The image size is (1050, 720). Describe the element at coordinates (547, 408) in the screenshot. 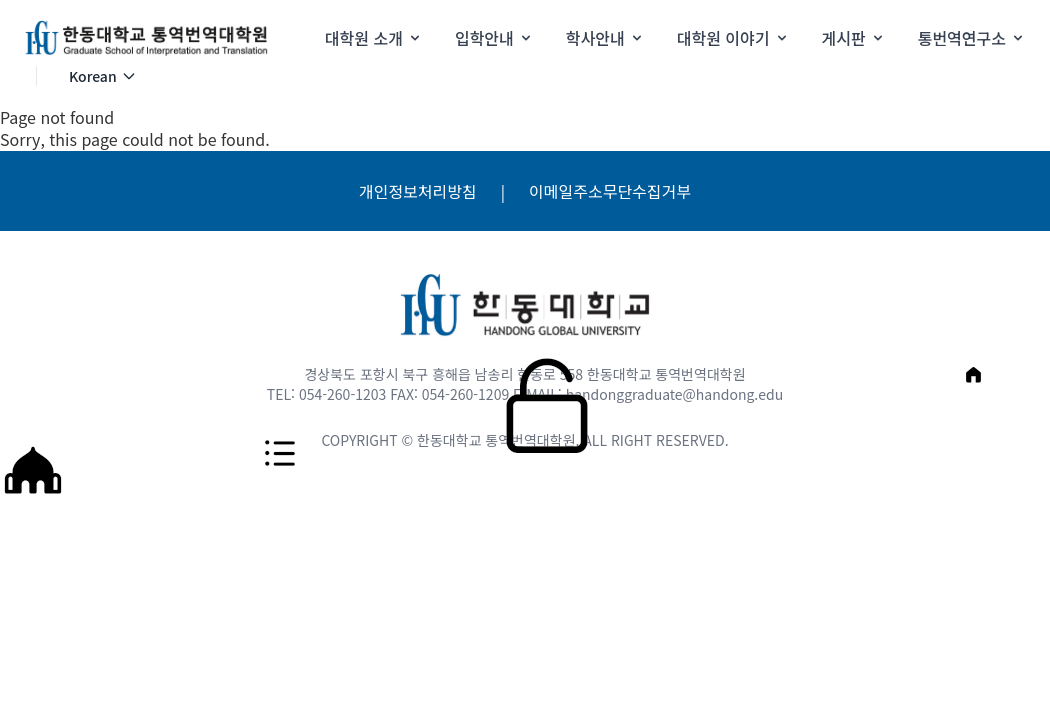

I see `unlock or unsecure an item` at that location.